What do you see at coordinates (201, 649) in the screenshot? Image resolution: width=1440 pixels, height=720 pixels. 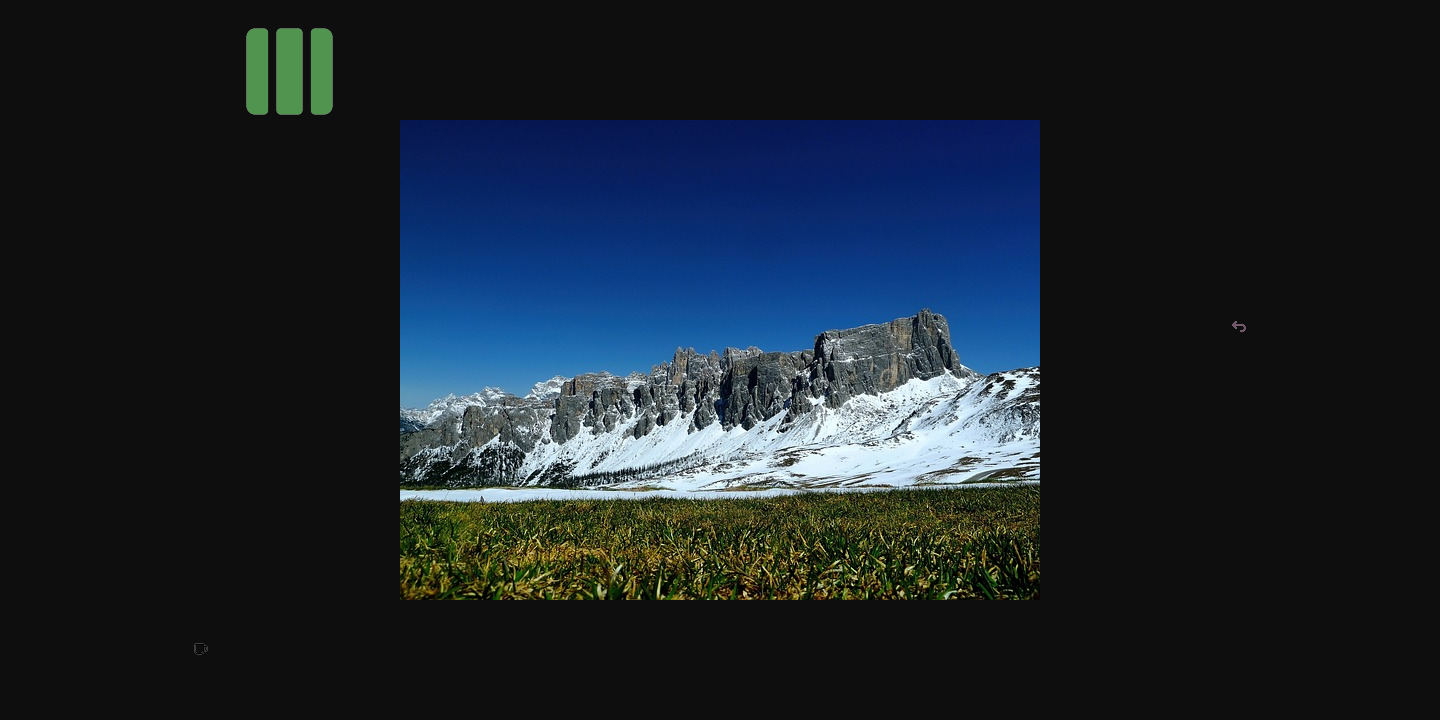 I see `access coffee break or pause timer` at bounding box center [201, 649].